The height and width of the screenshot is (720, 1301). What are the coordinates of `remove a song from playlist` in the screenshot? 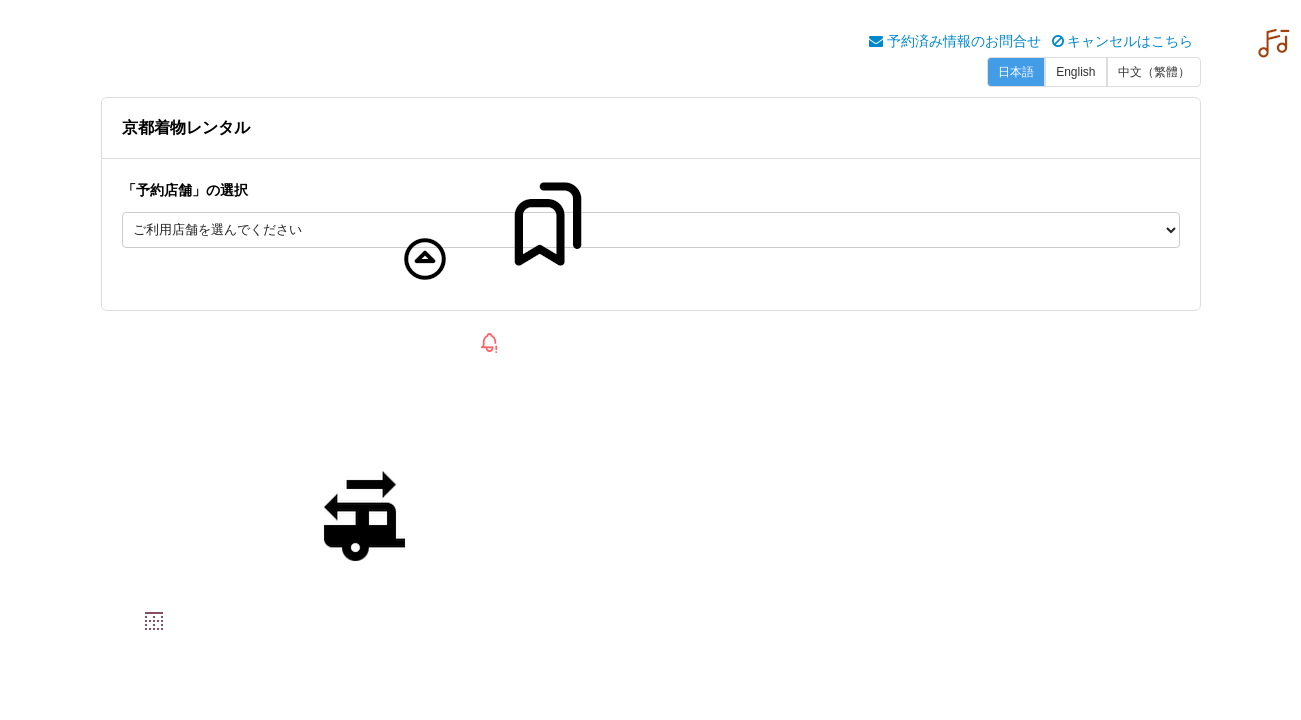 It's located at (1274, 42).